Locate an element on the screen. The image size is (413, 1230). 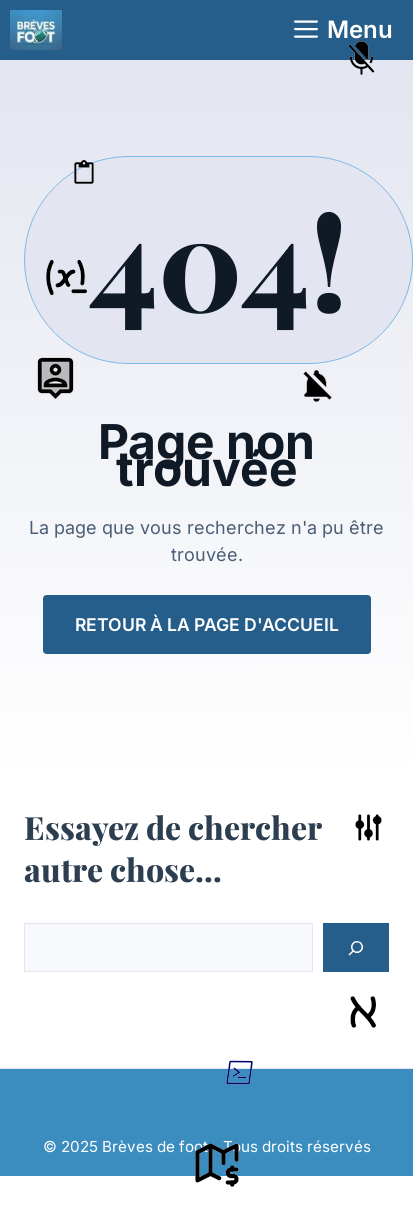
paste content from clipboard is located at coordinates (84, 173).